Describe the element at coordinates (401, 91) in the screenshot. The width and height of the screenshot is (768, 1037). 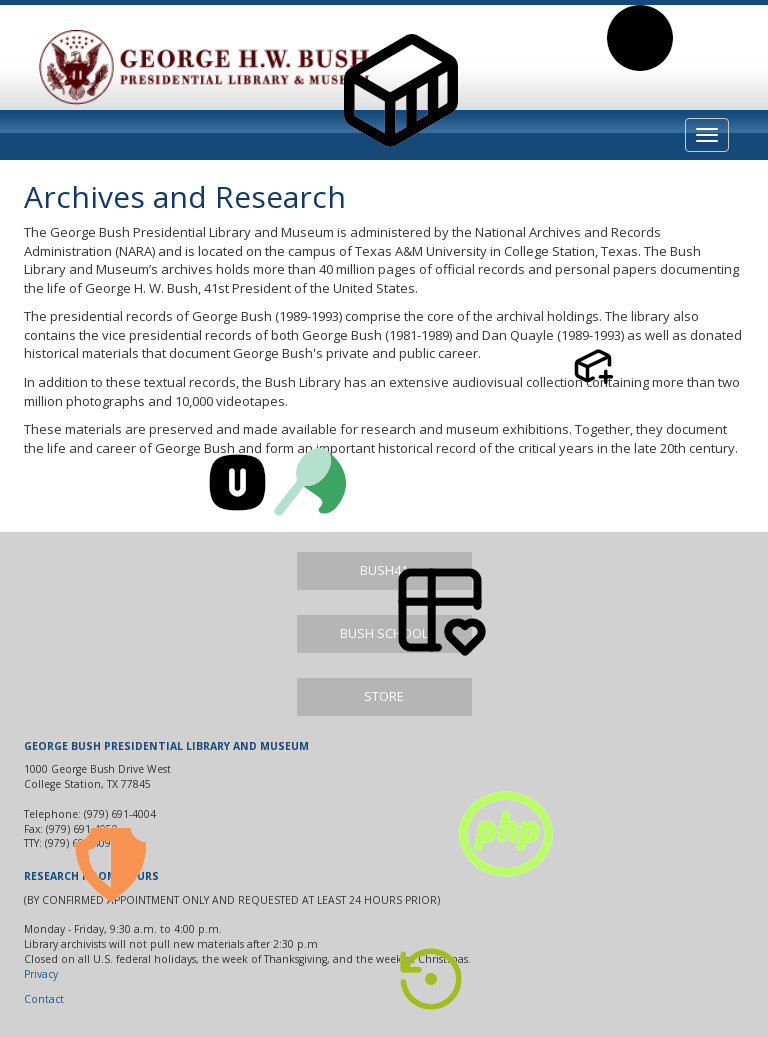
I see `view container or package details` at that location.